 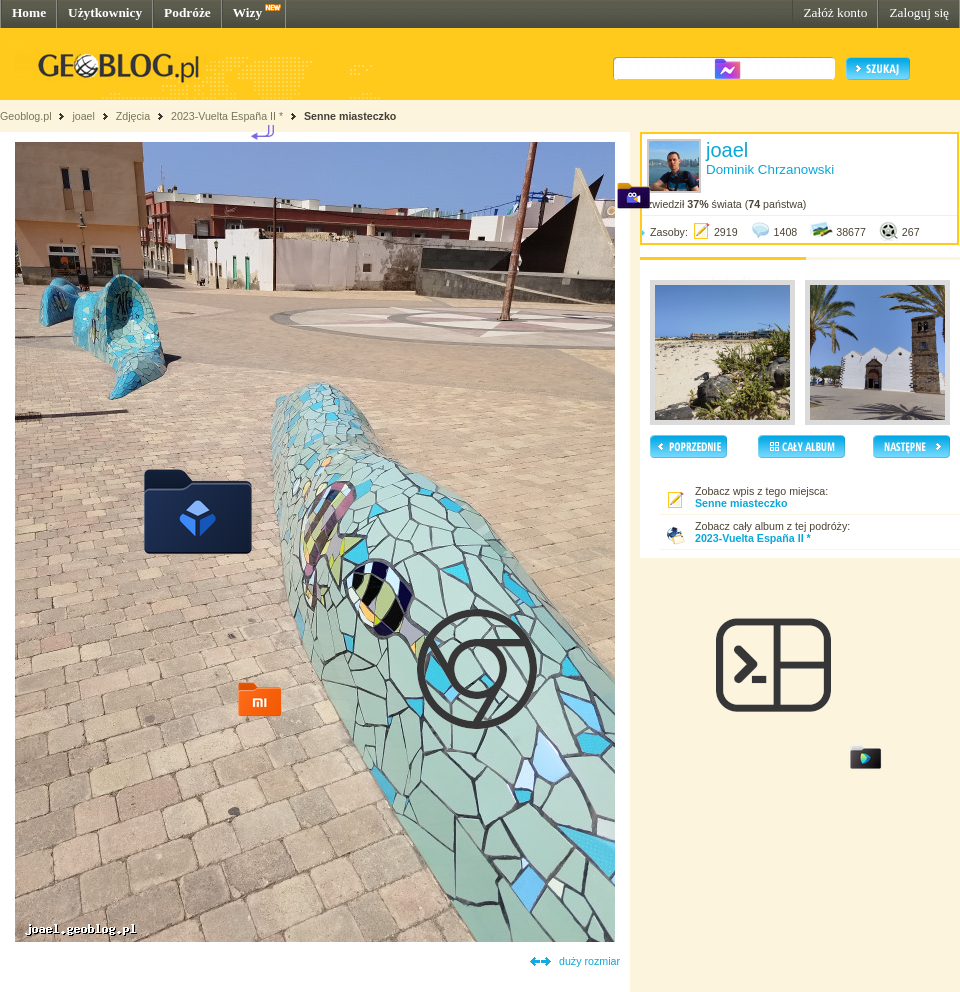 I want to click on open messenger downloads or files folder, so click(x=727, y=69).